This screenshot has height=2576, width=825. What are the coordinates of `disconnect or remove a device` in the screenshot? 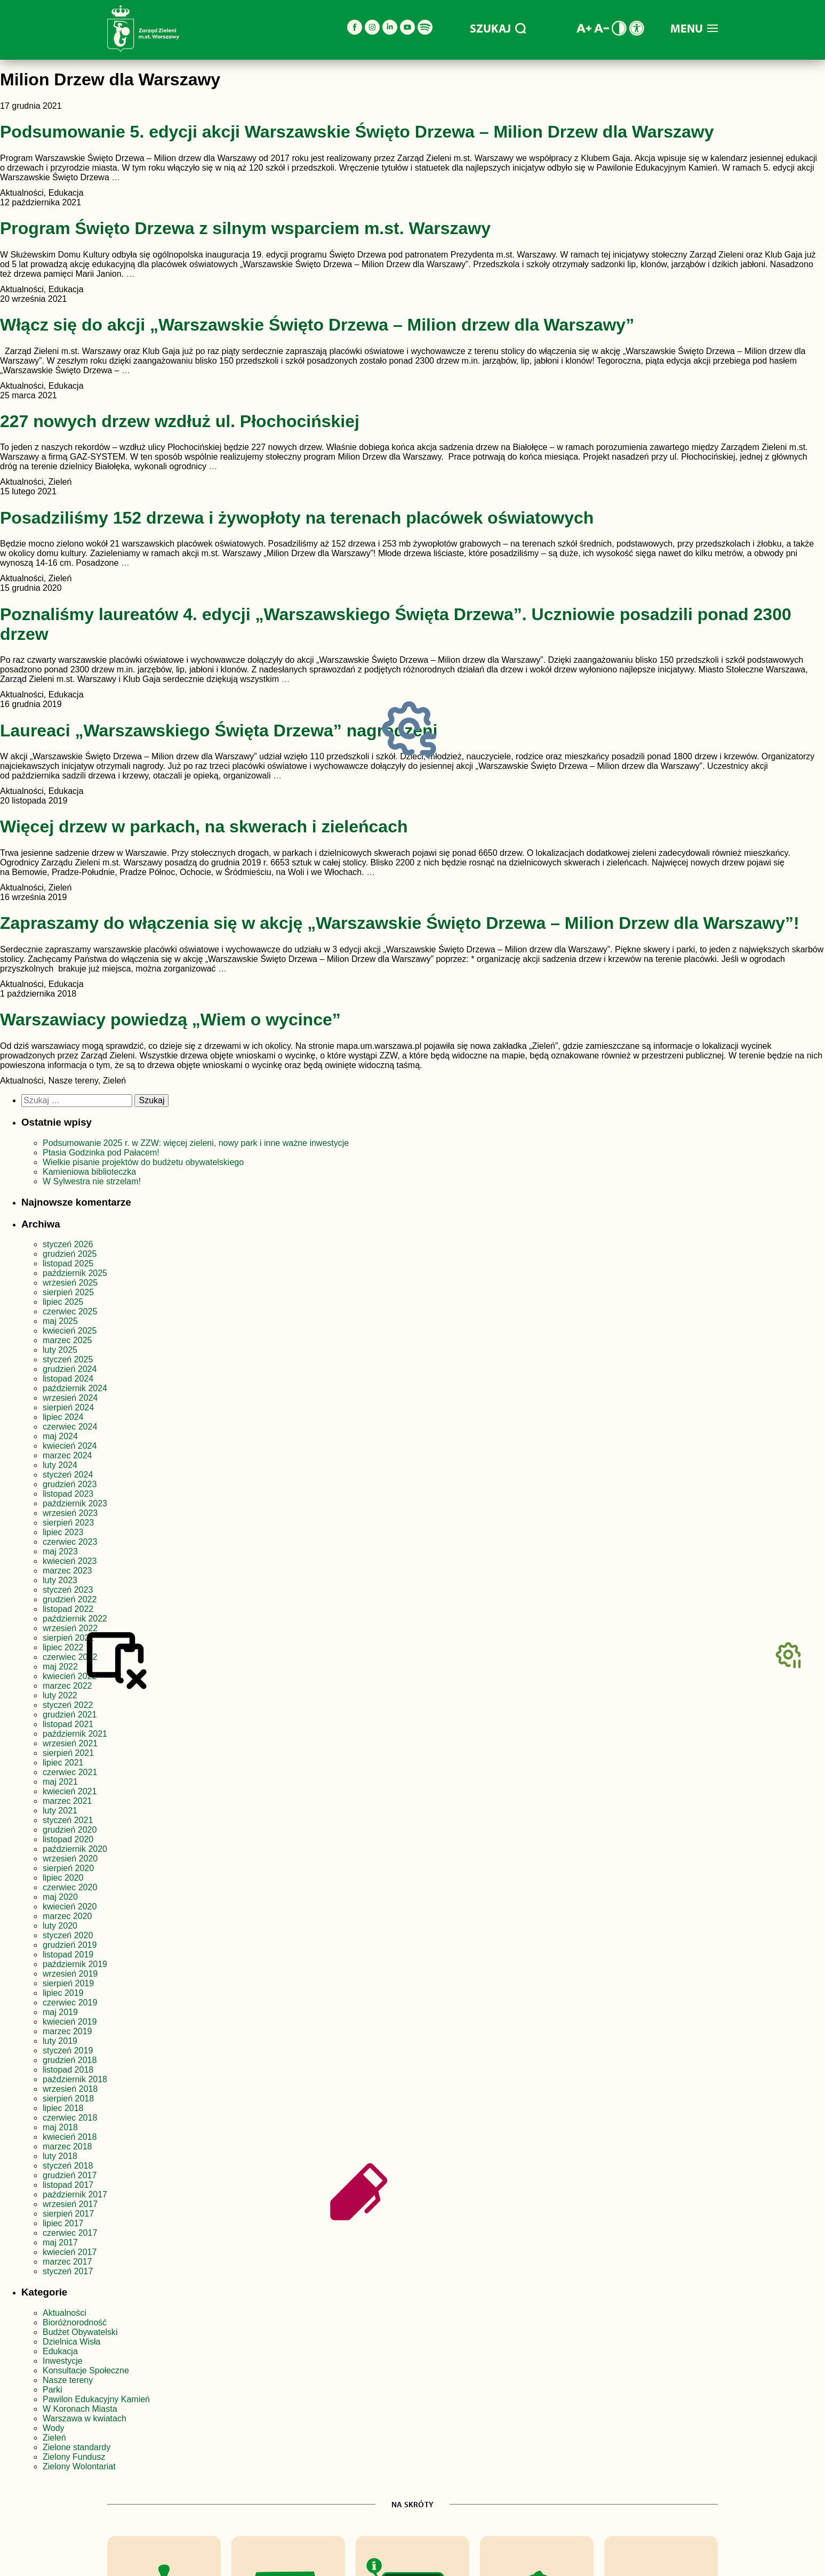 It's located at (115, 1658).